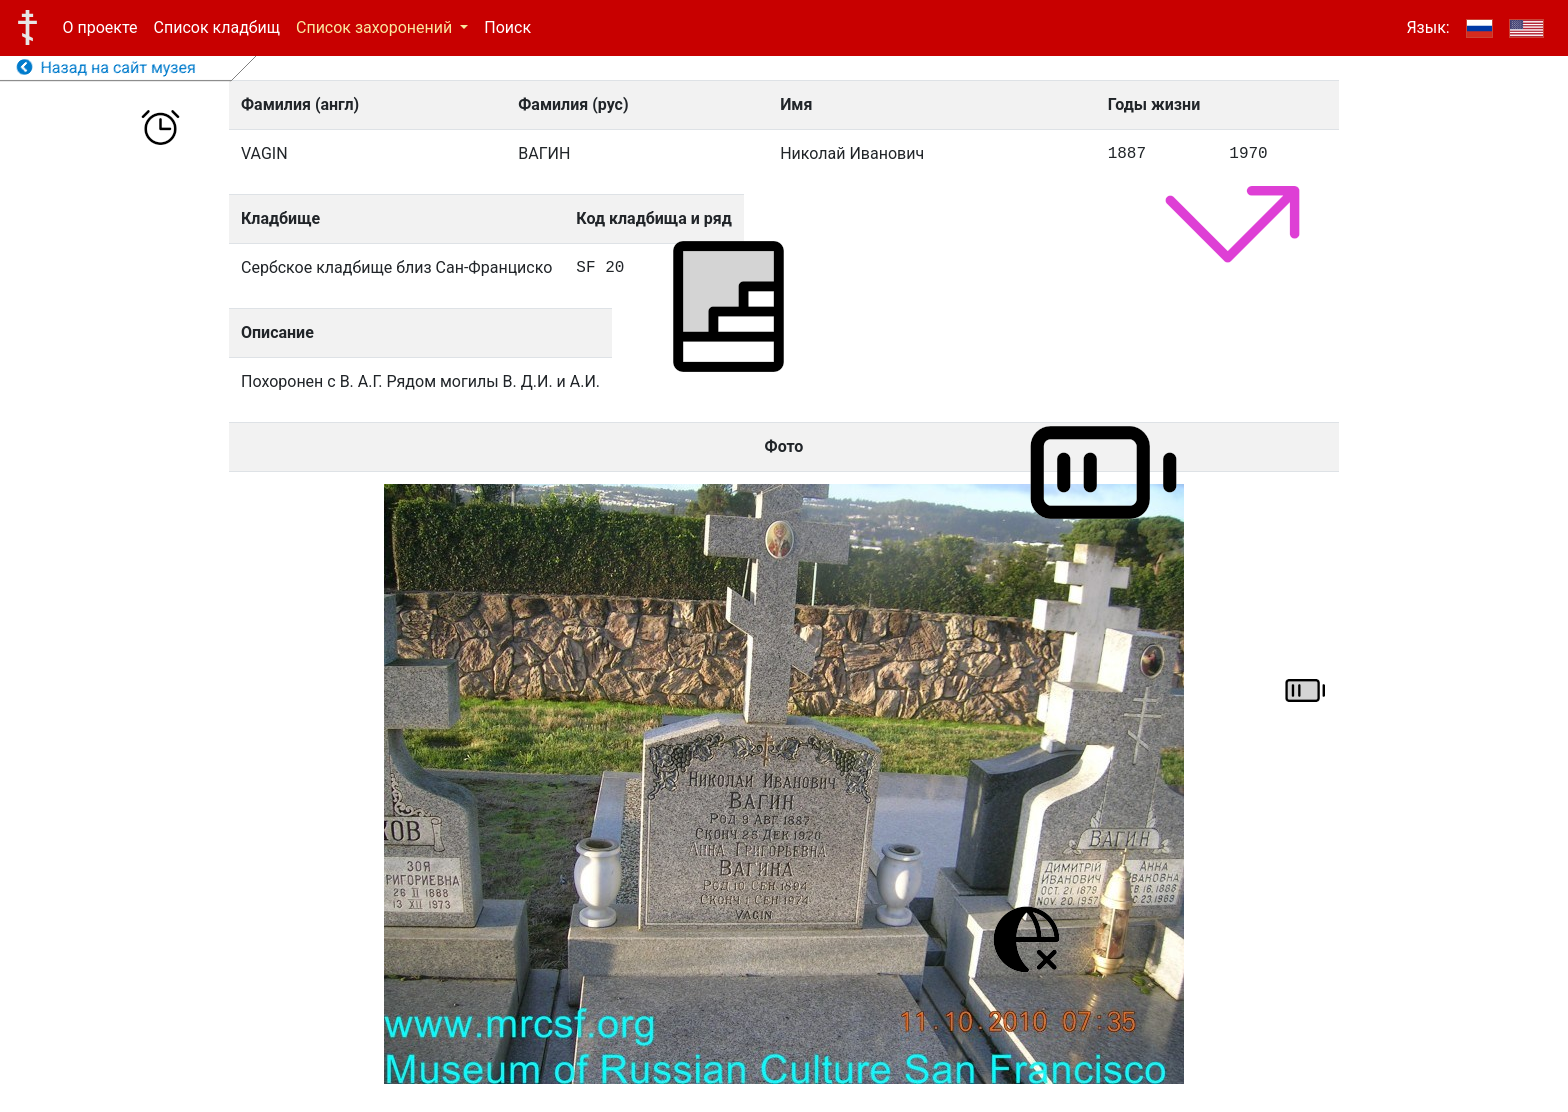  What do you see at coordinates (1026, 939) in the screenshot?
I see `no internet connection` at bounding box center [1026, 939].